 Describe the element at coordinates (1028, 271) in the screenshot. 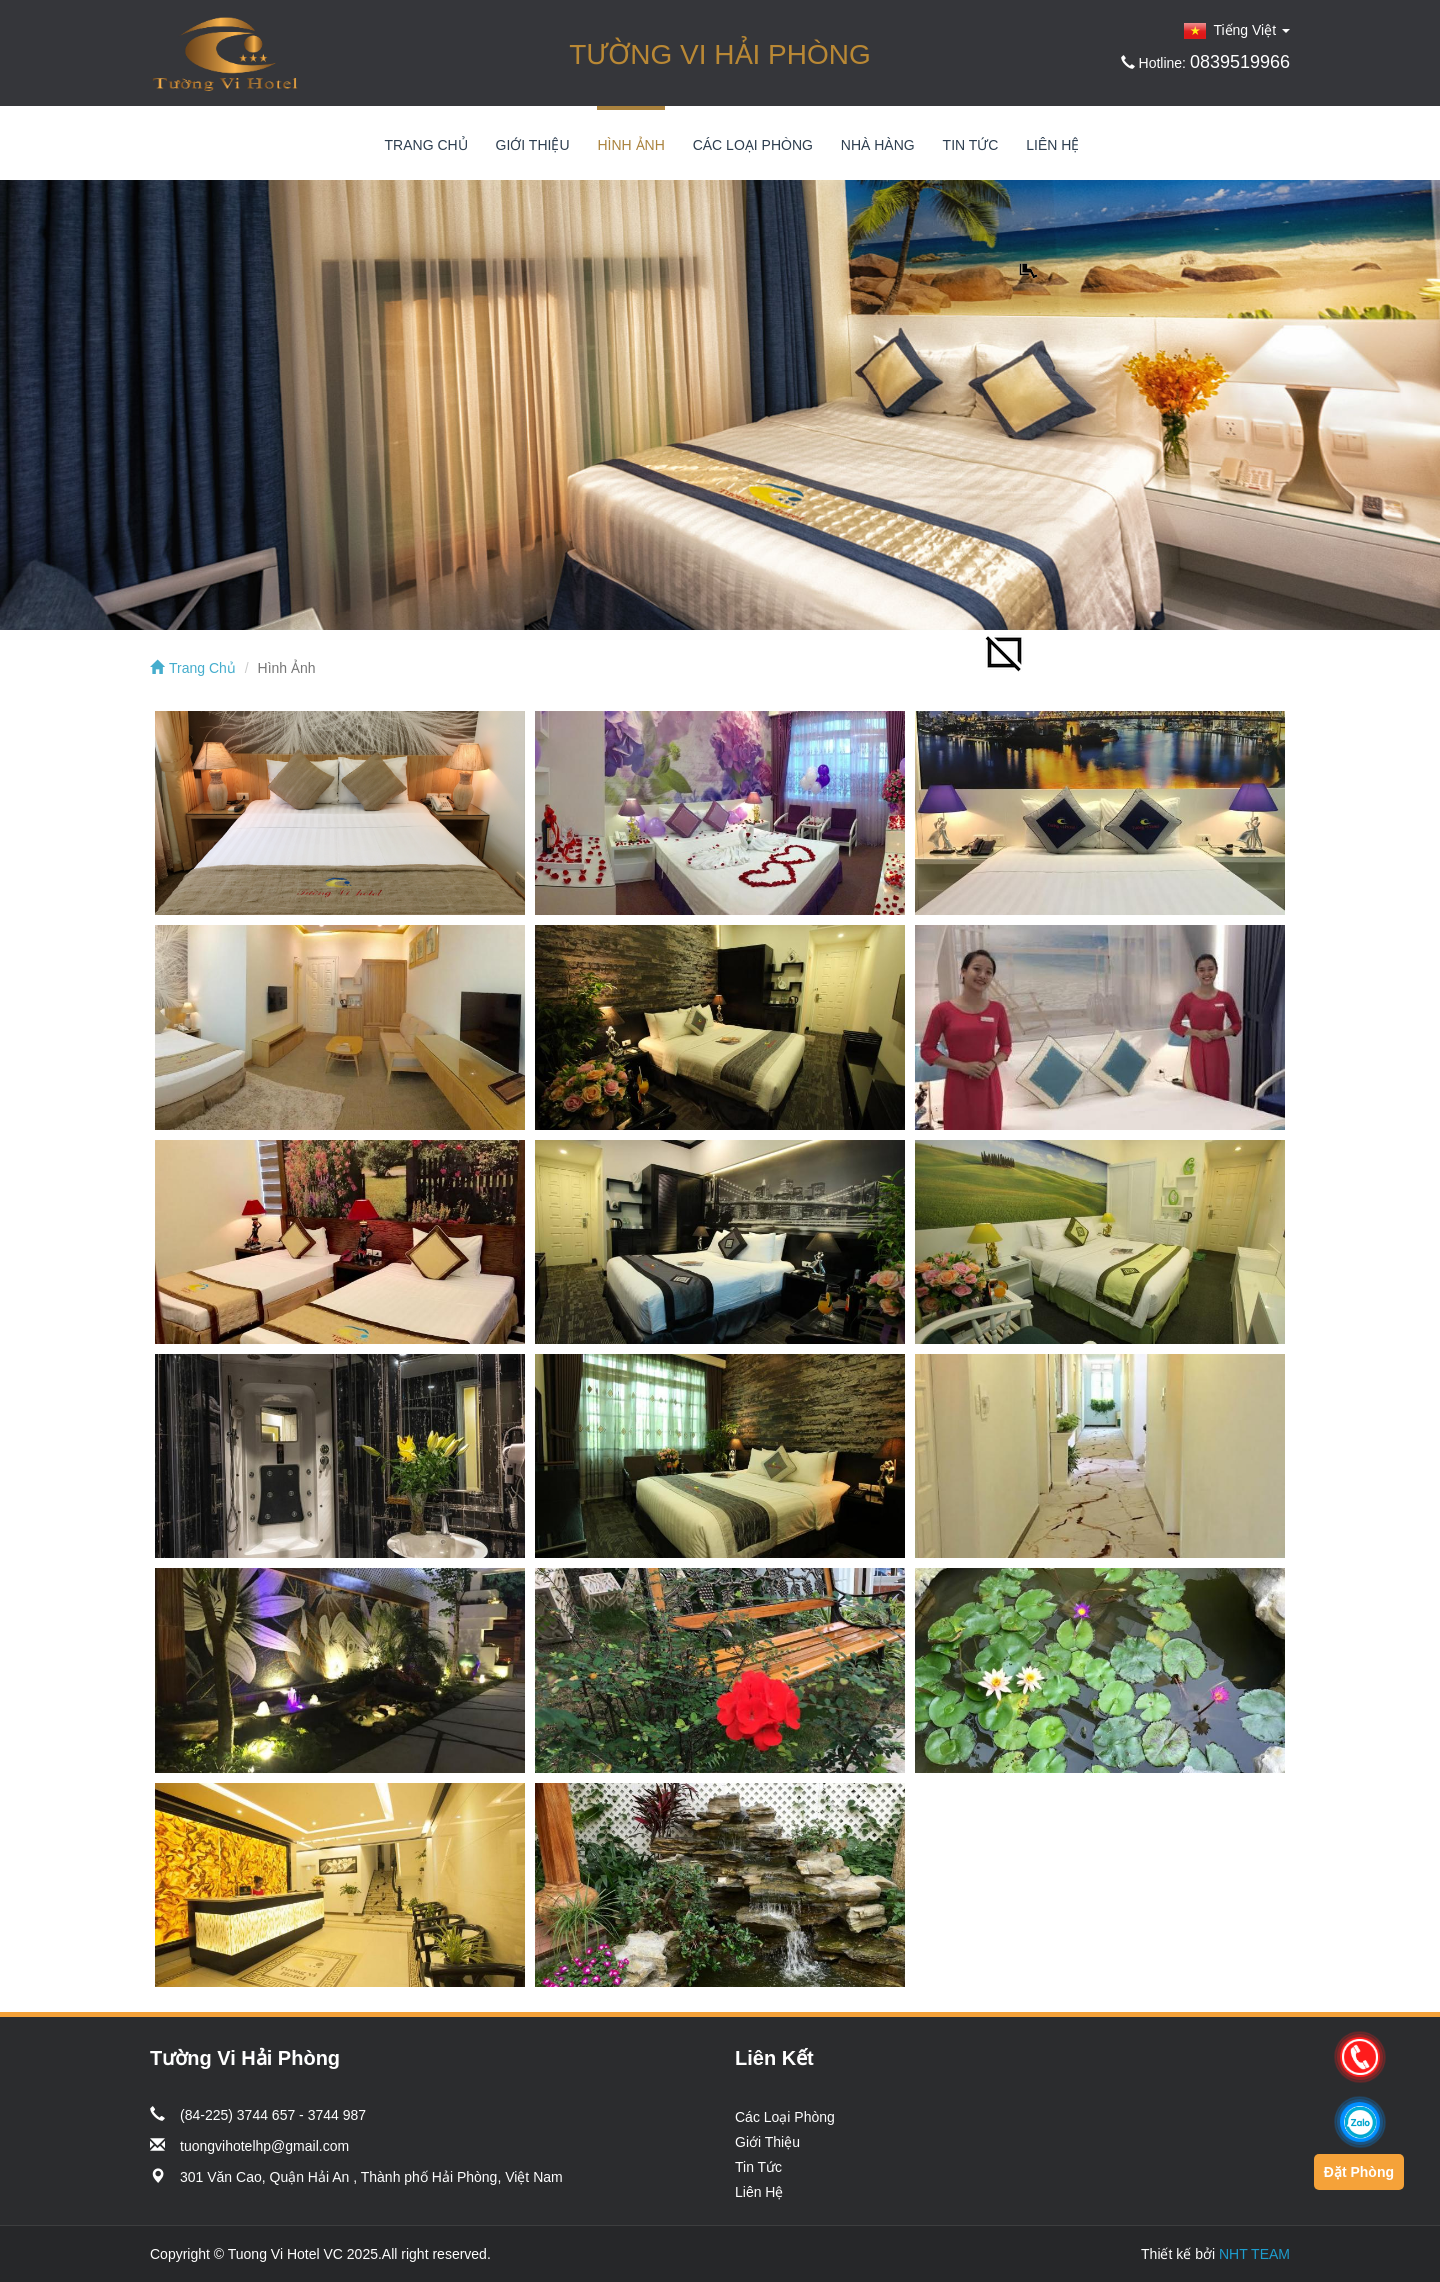

I see `select extra legroom seat option` at that location.